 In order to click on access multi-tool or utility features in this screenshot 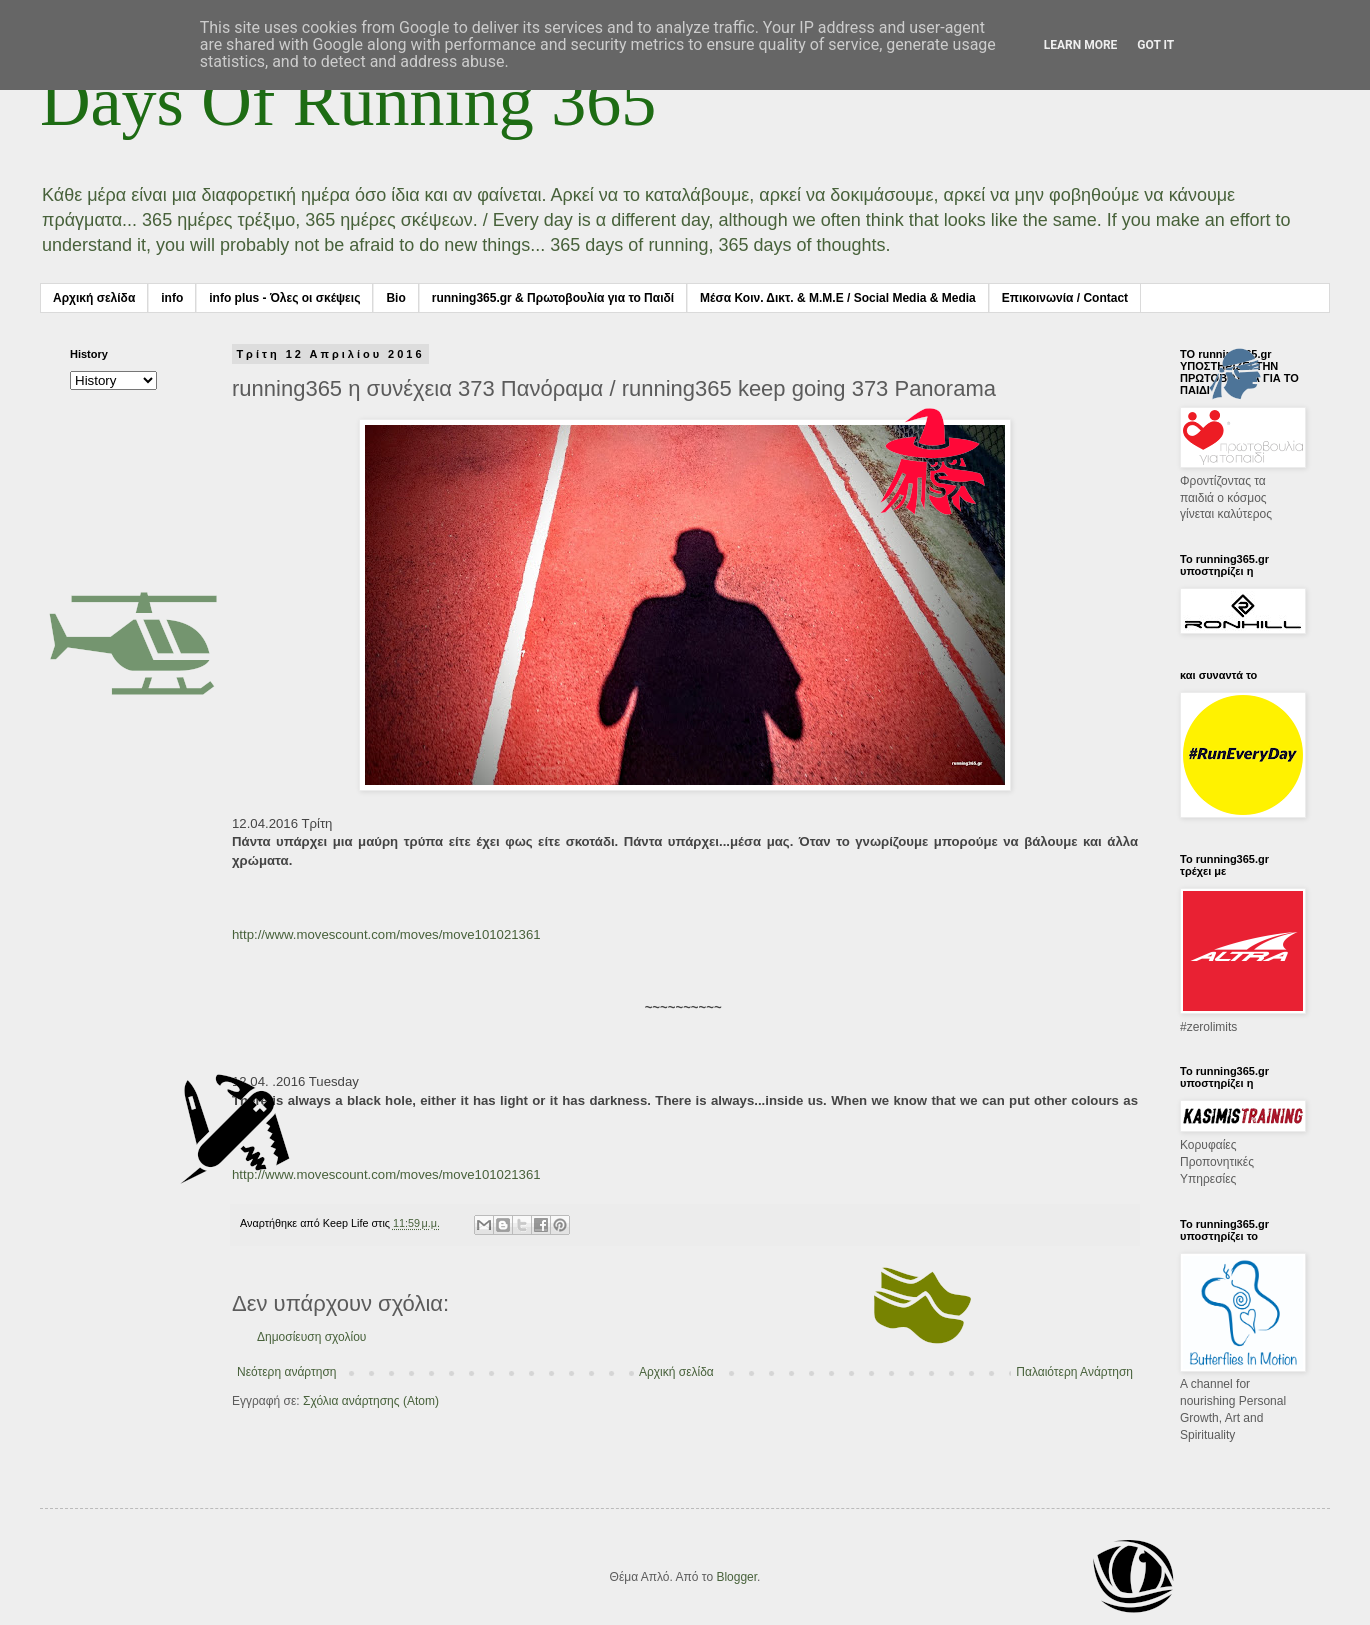, I will do `click(236, 1129)`.